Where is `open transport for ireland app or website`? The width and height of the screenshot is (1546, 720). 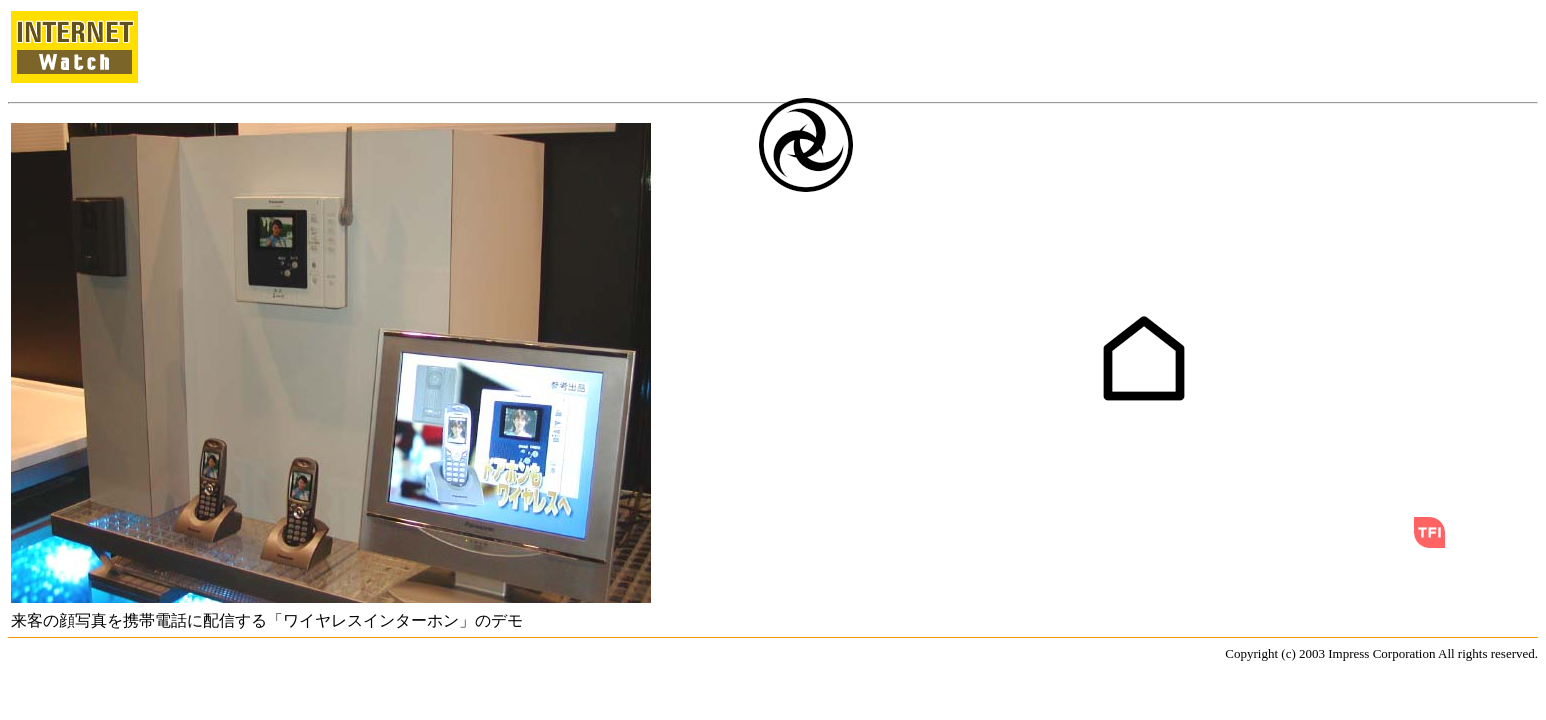 open transport for ireland app or website is located at coordinates (1429, 532).